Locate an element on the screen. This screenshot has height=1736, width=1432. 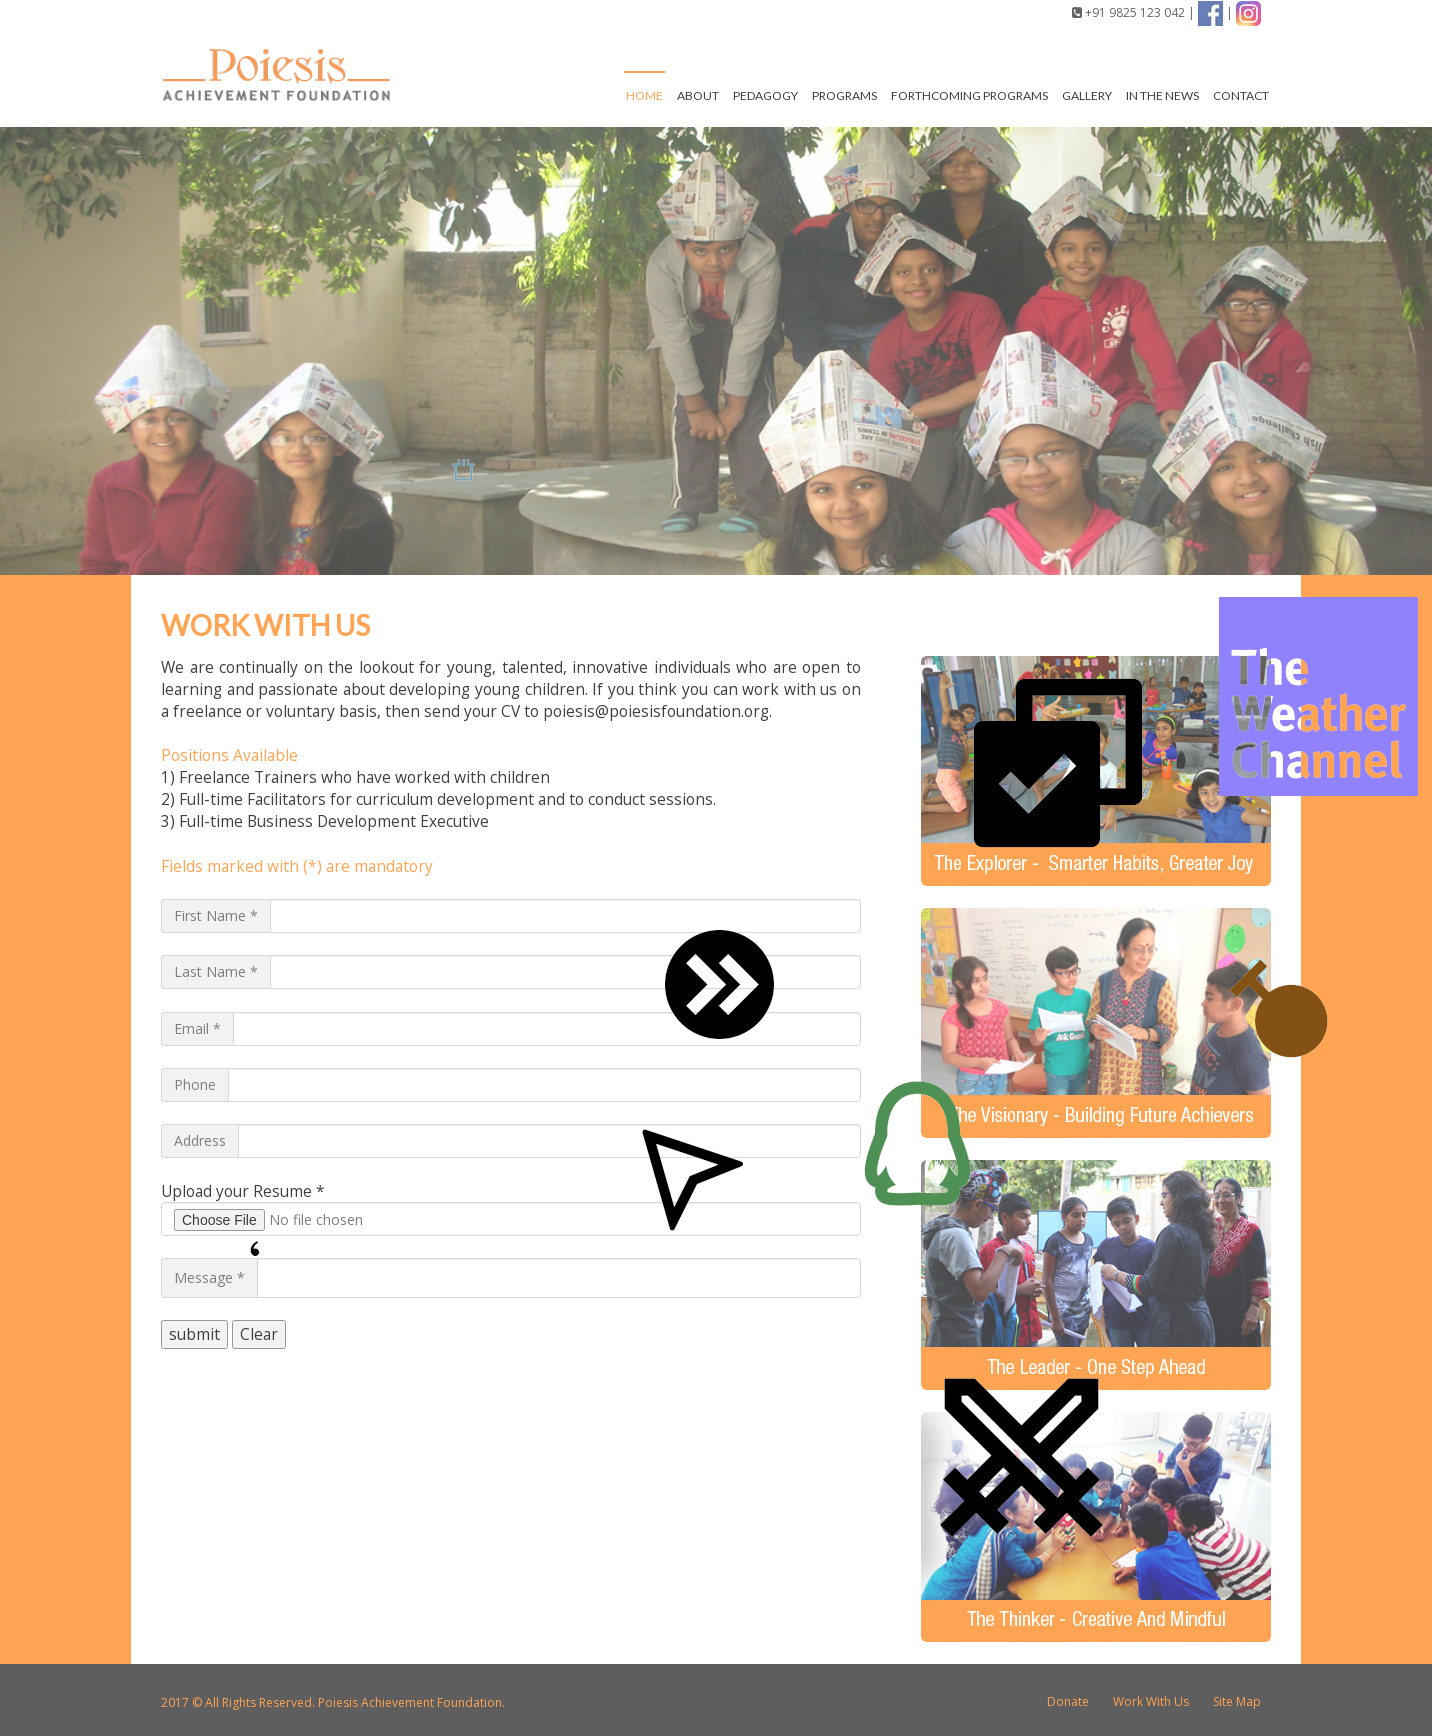
connect to a sensor device is located at coordinates (463, 470).